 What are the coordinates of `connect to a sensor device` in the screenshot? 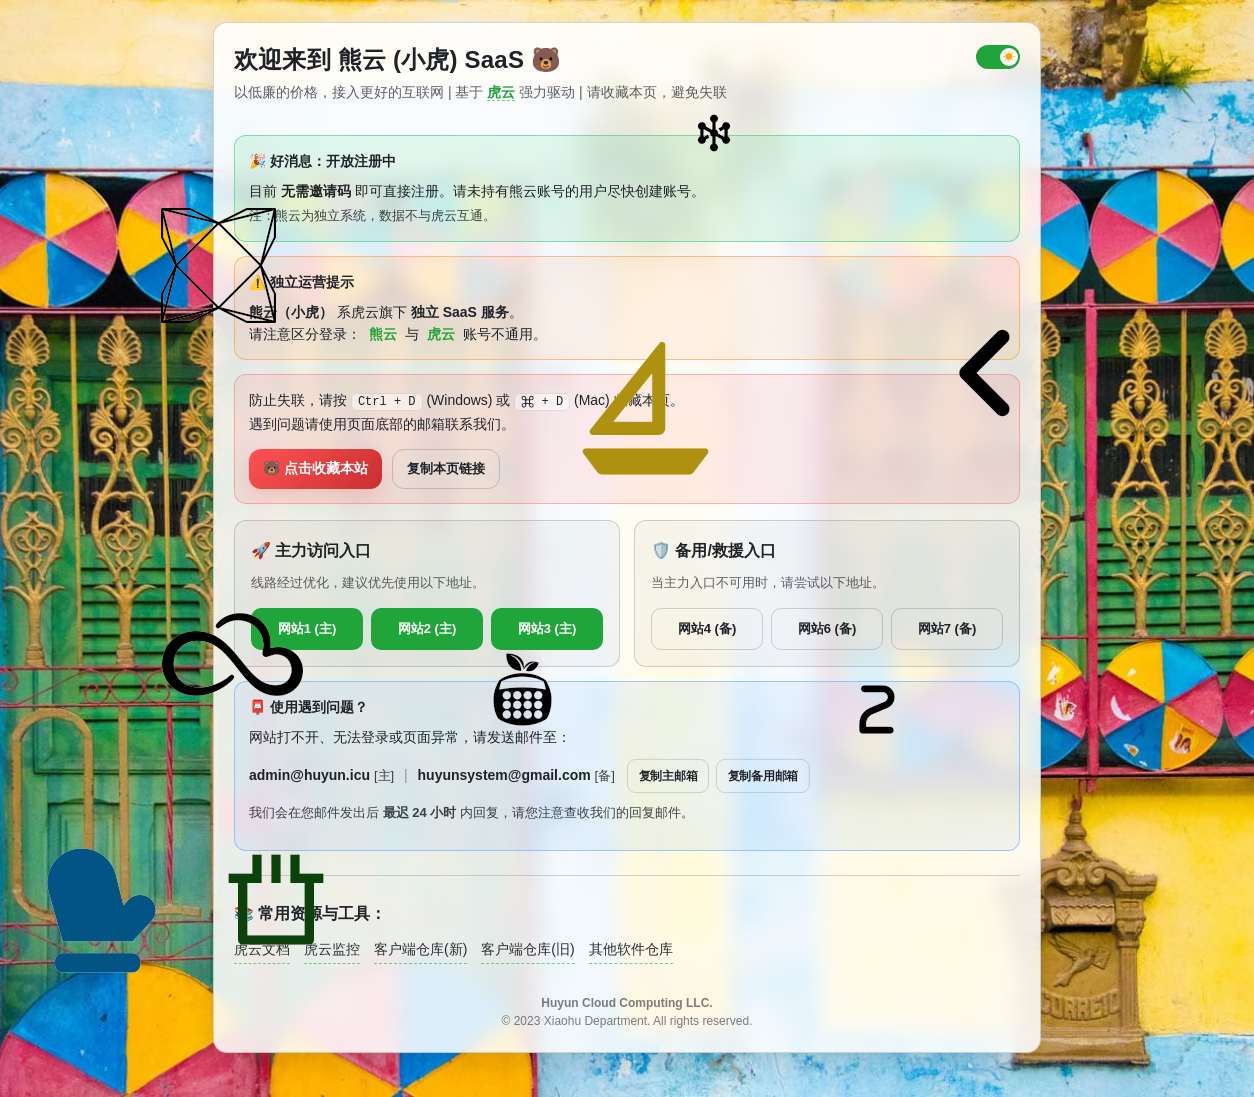 It's located at (276, 902).